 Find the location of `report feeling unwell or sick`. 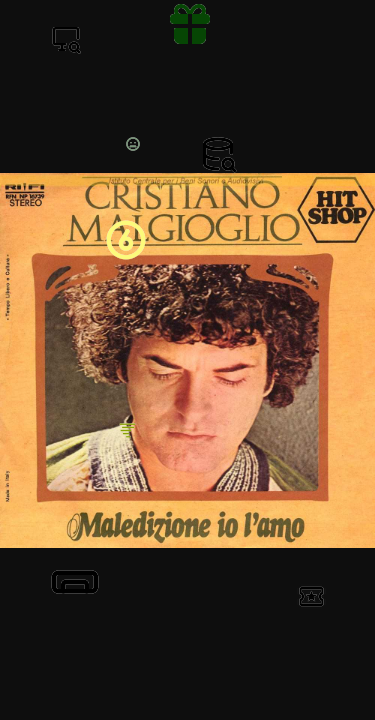

report feeling unwell or sick is located at coordinates (133, 144).